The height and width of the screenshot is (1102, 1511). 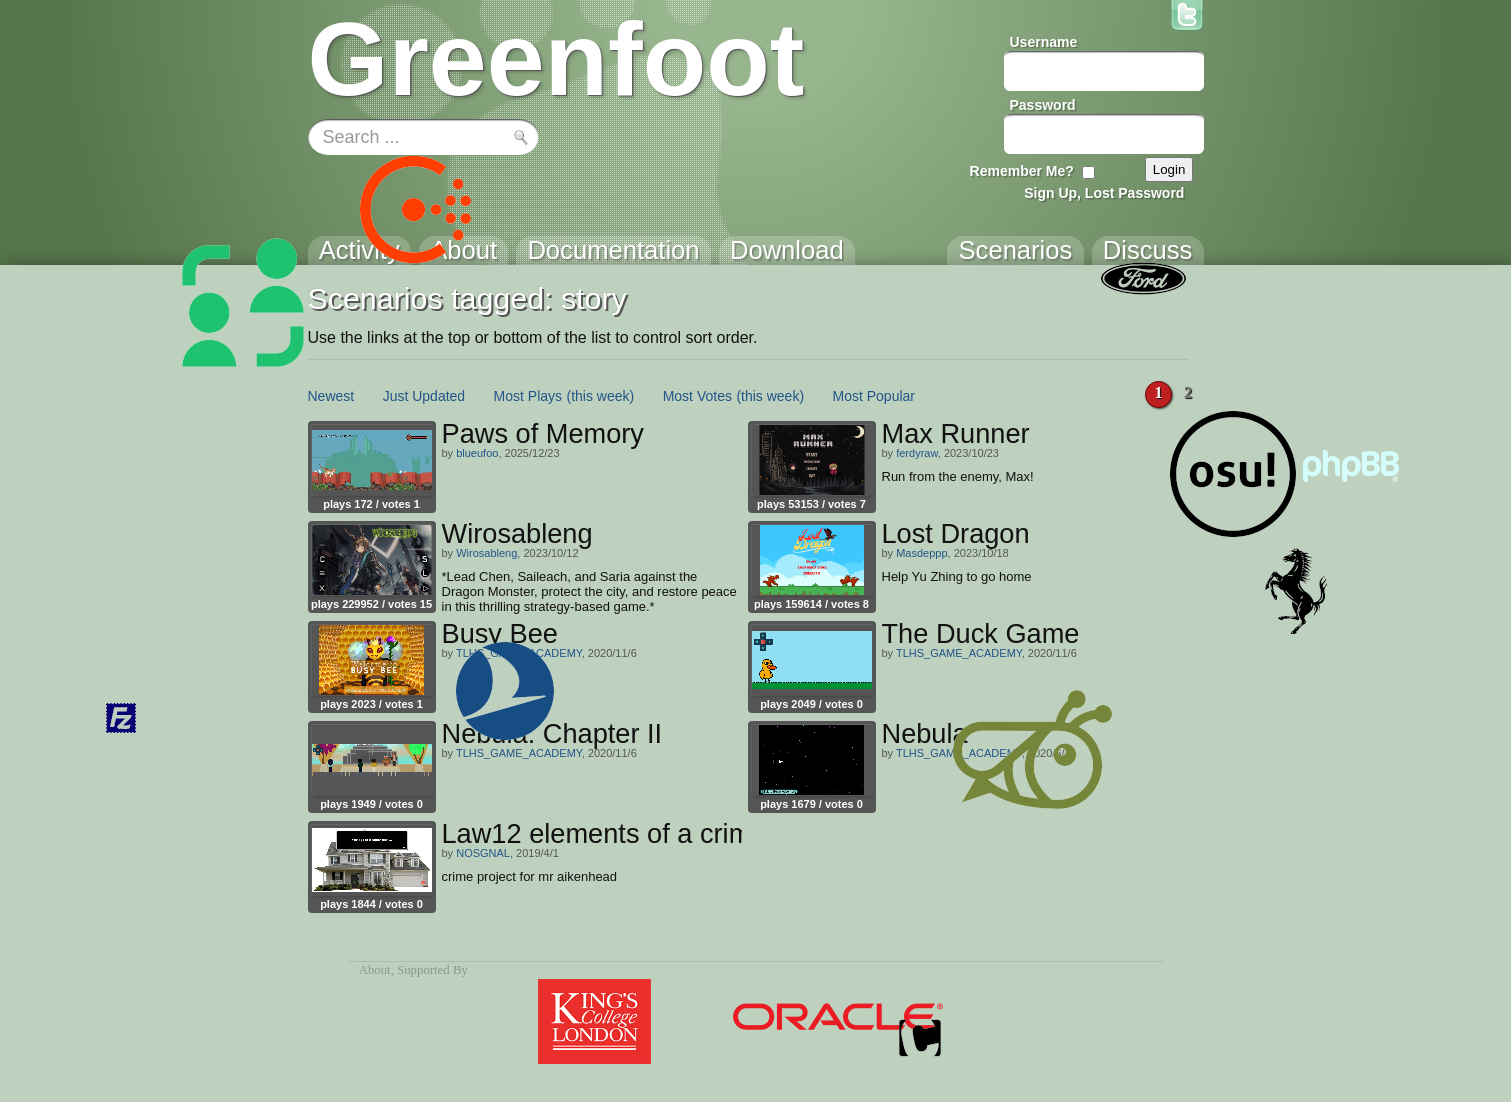 What do you see at coordinates (1032, 749) in the screenshot?
I see `open the Honeygain app` at bounding box center [1032, 749].